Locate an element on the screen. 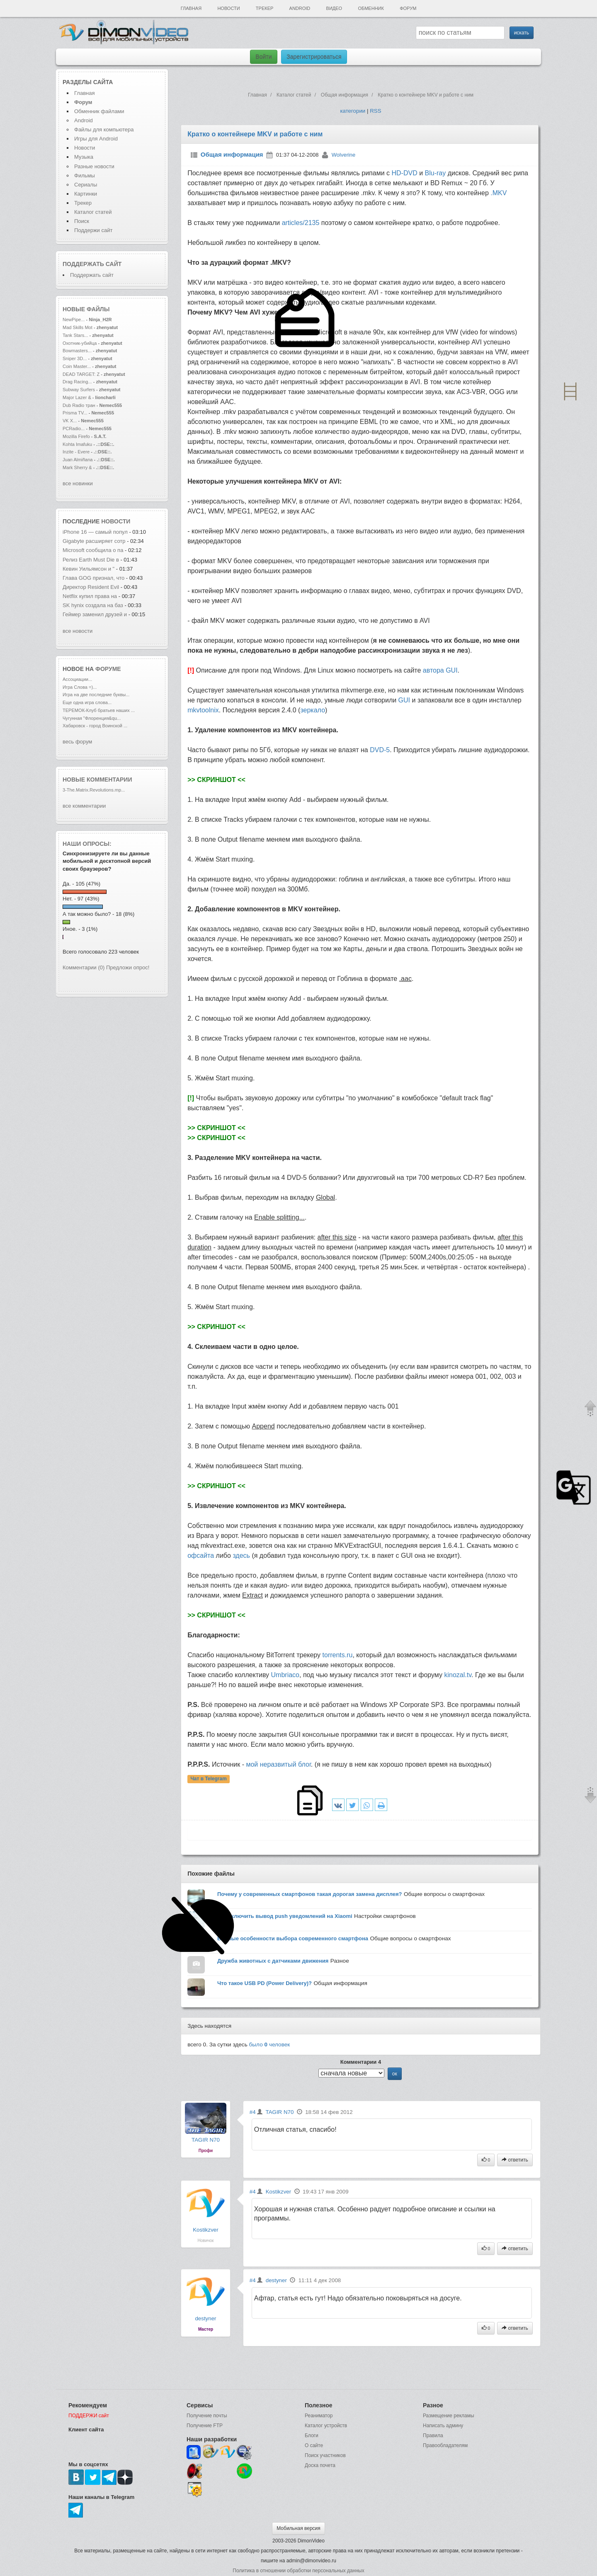  view all files or documents is located at coordinates (310, 1800).